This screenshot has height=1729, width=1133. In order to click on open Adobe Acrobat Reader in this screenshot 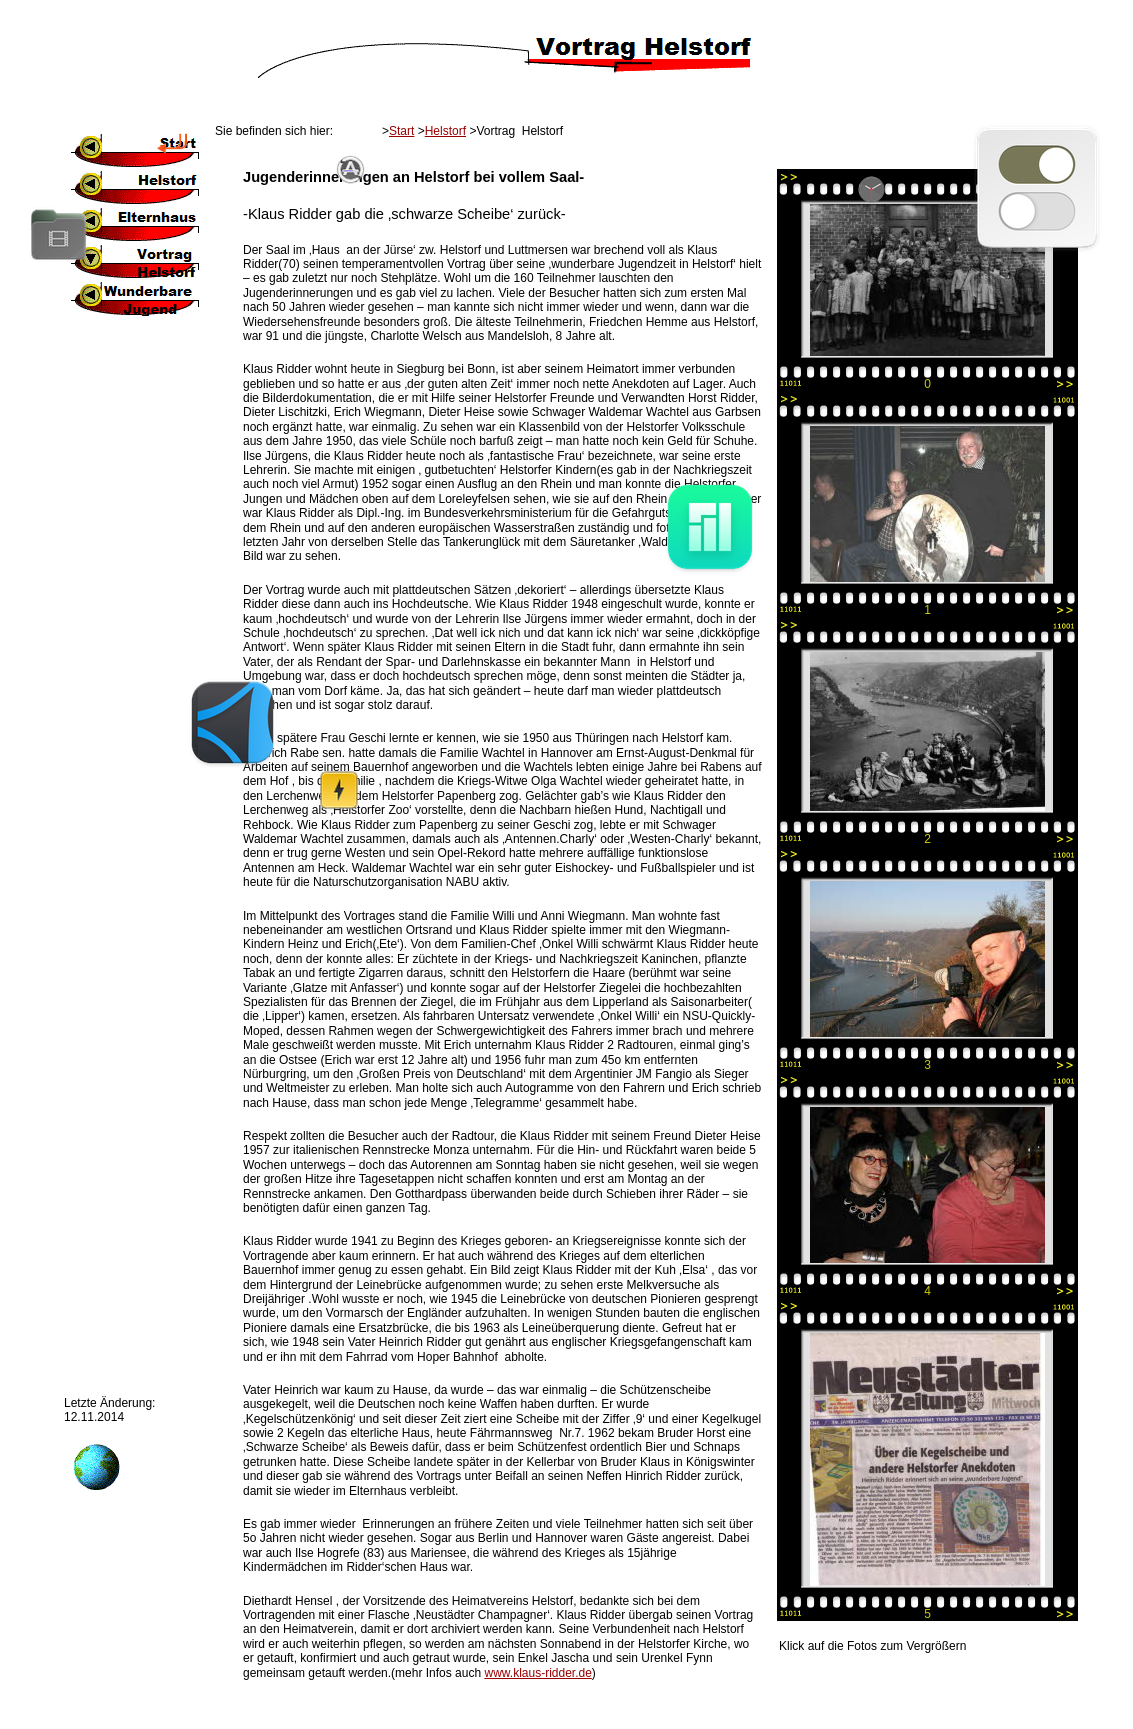, I will do `click(232, 722)`.